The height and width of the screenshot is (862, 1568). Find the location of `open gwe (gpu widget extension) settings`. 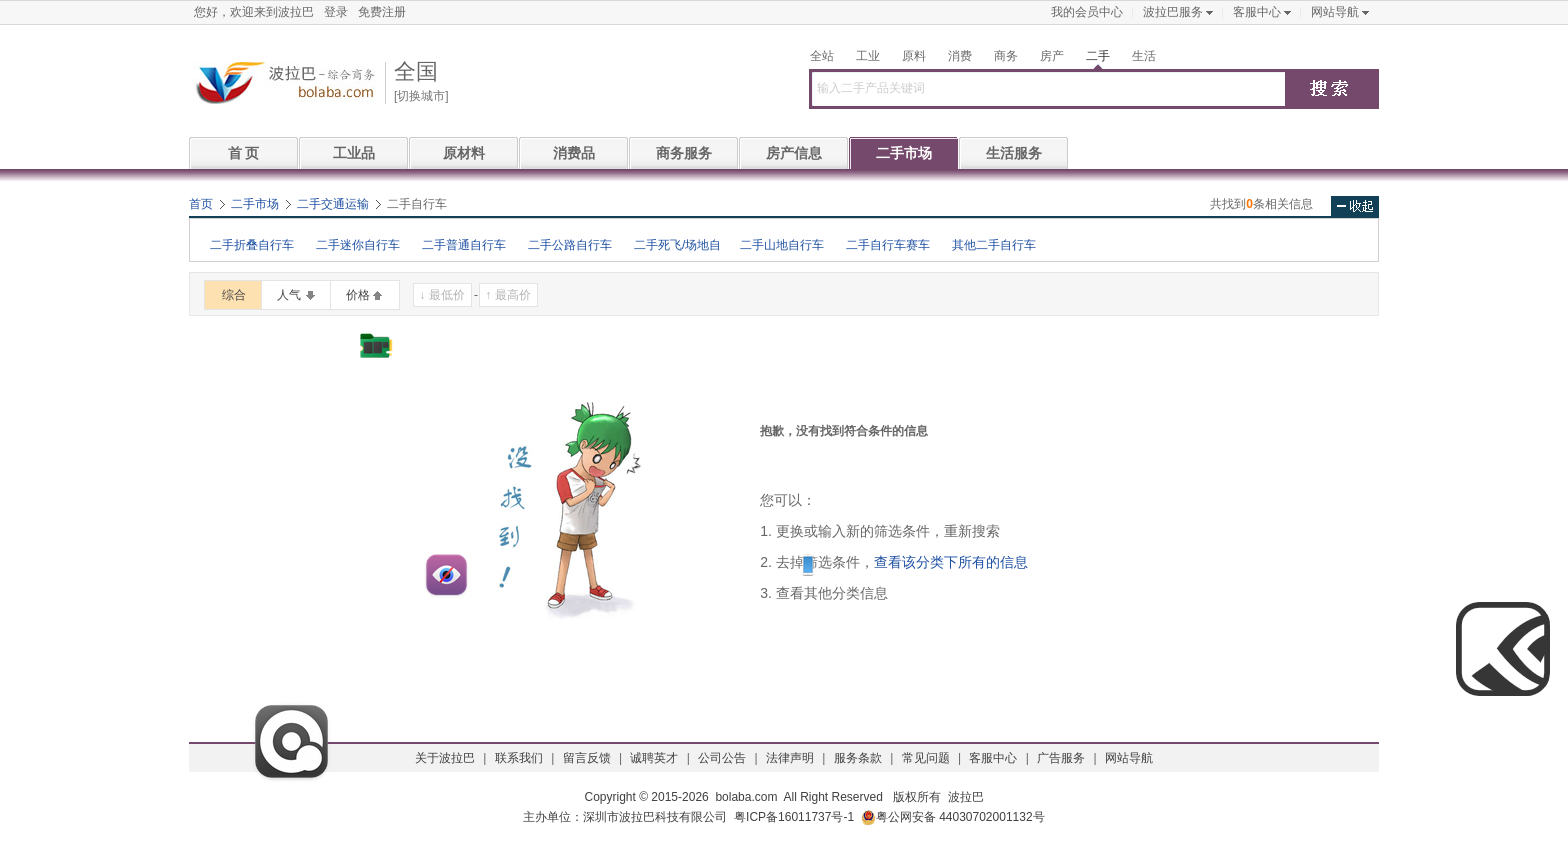

open gwe (gpu widget extension) settings is located at coordinates (1503, 649).